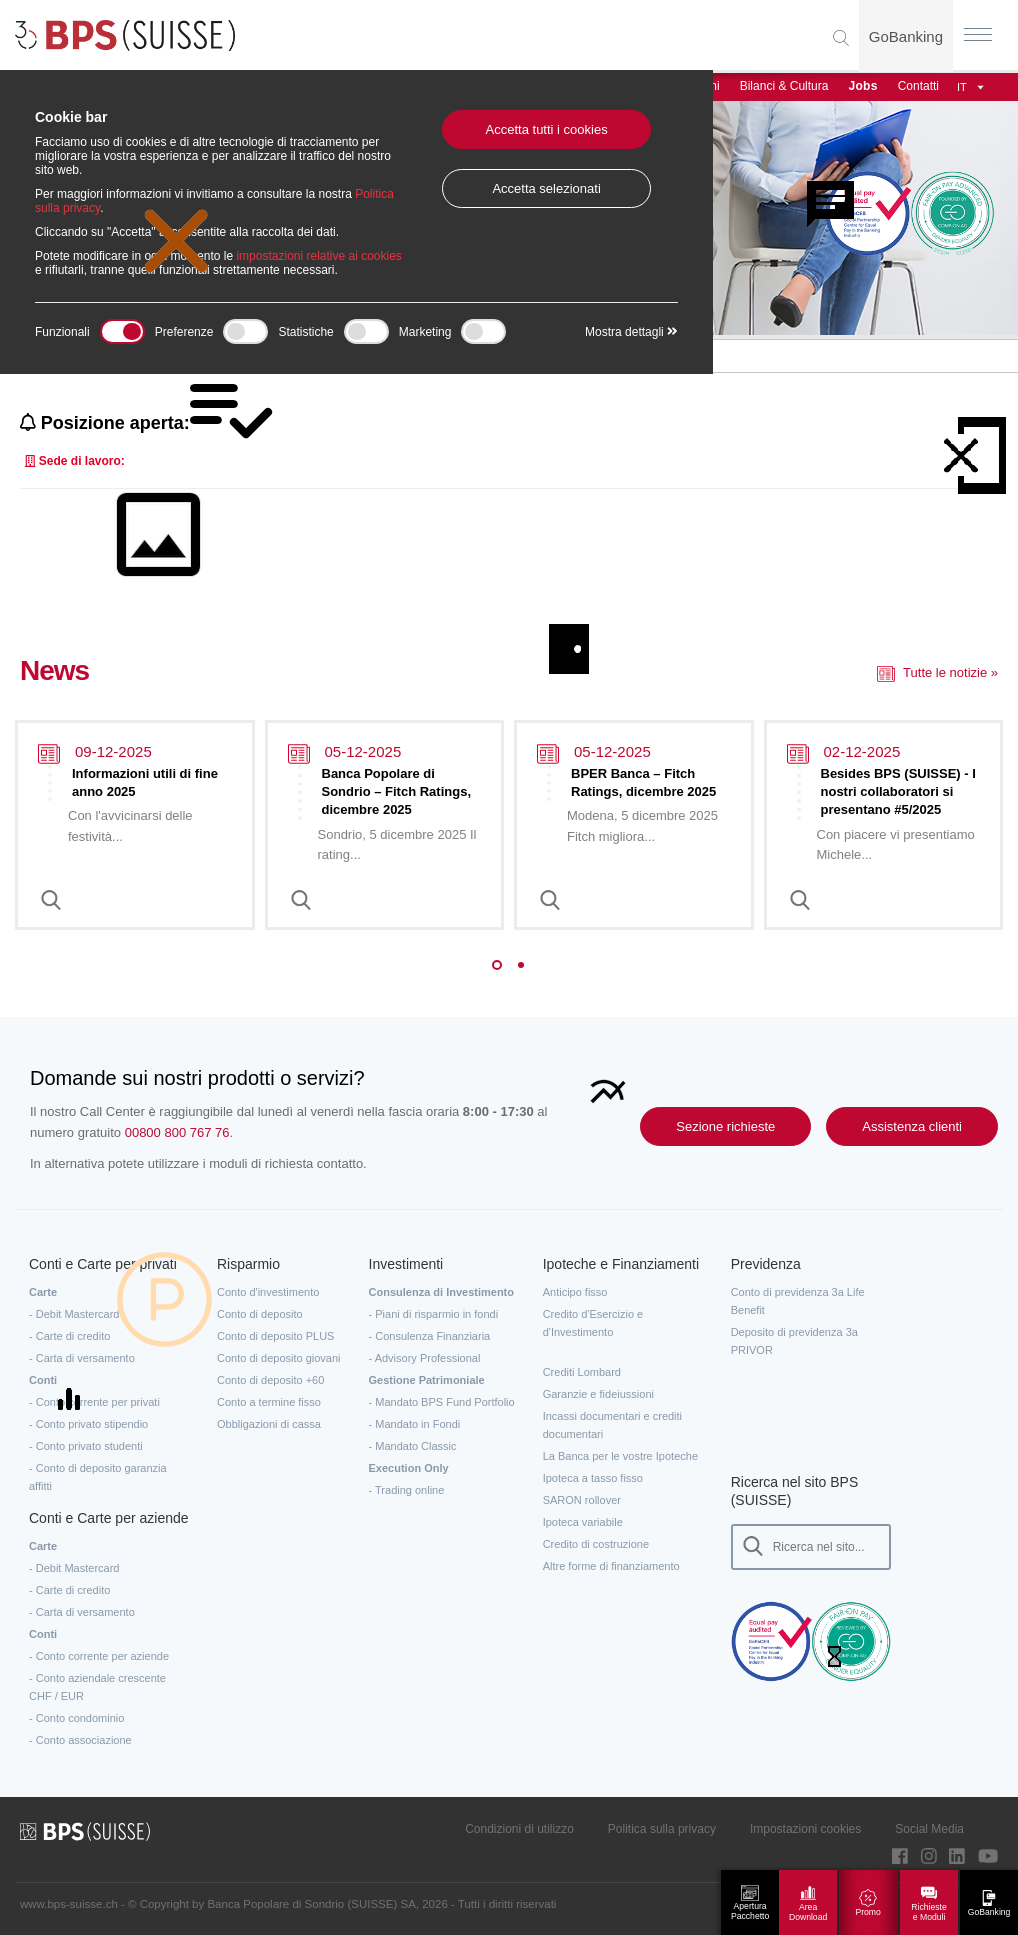  I want to click on view multi-series data trends, so click(608, 1092).